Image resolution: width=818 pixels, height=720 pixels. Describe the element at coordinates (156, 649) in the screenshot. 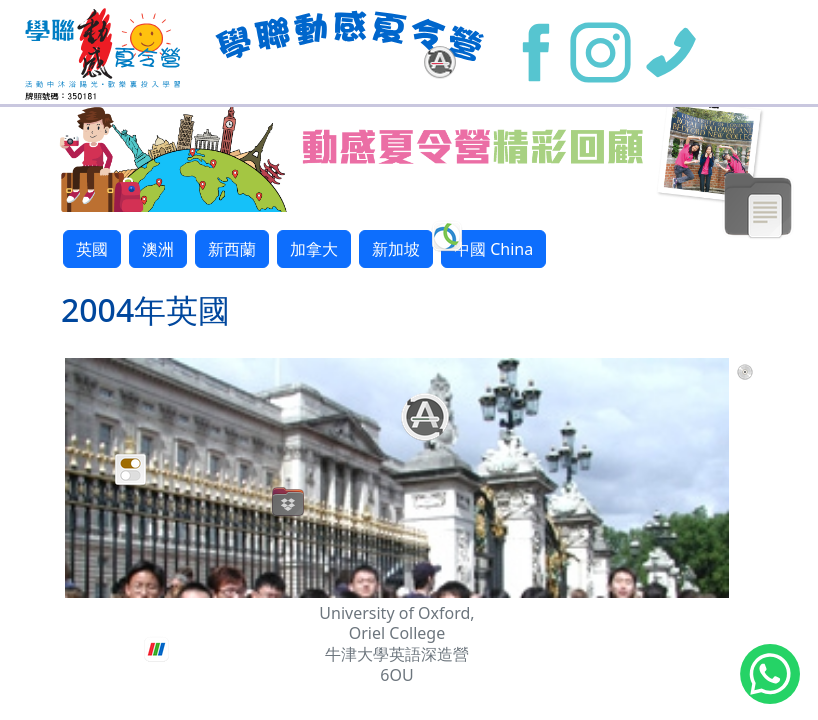

I see `open ParaView application` at that location.